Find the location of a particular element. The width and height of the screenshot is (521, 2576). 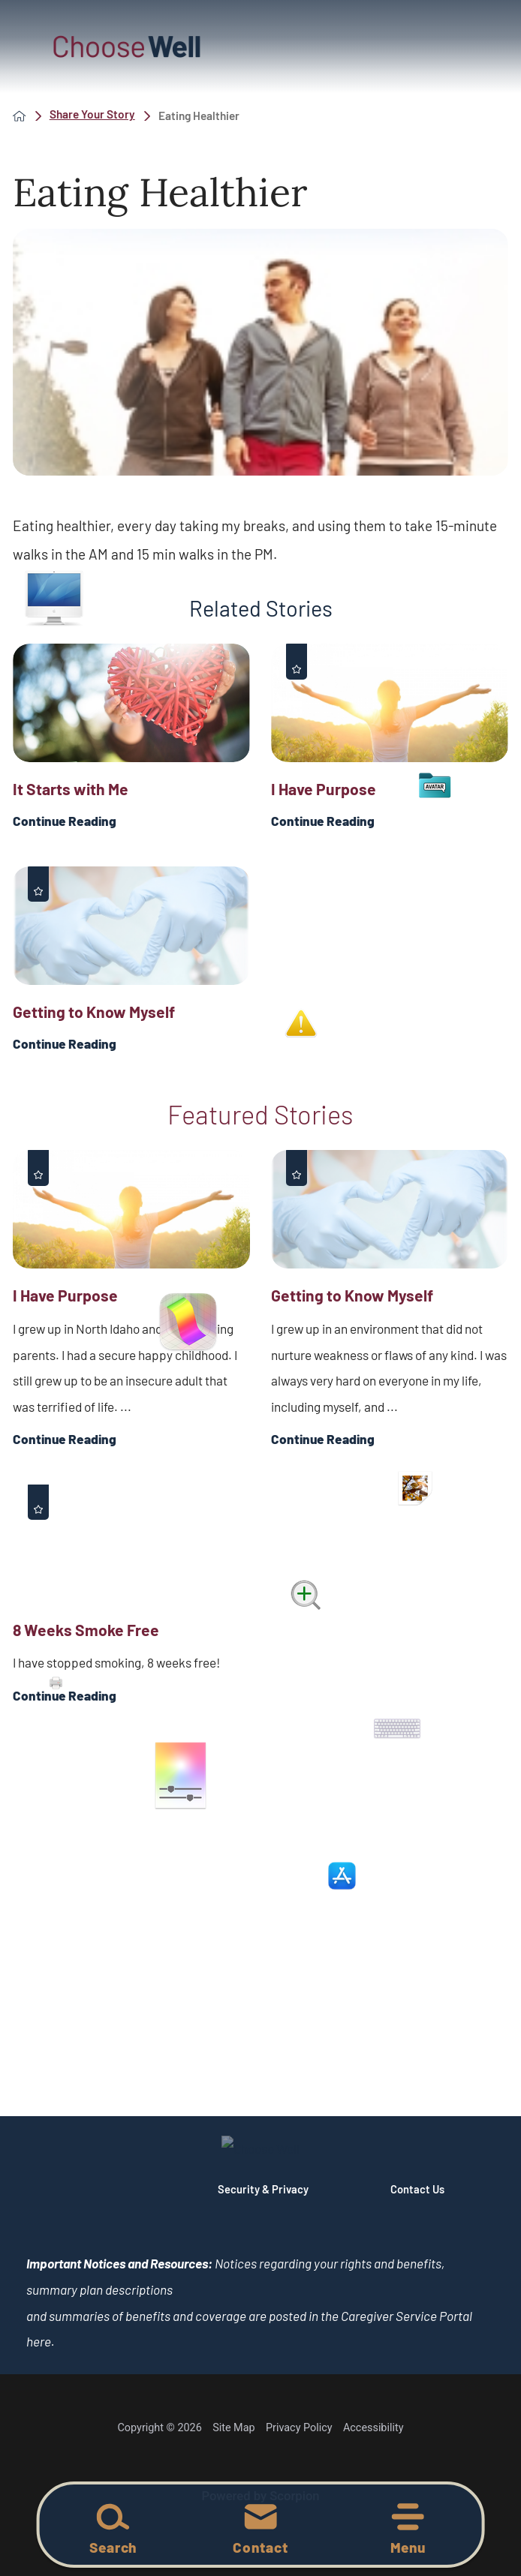

connect a bluetooth keyboard is located at coordinates (397, 1728).